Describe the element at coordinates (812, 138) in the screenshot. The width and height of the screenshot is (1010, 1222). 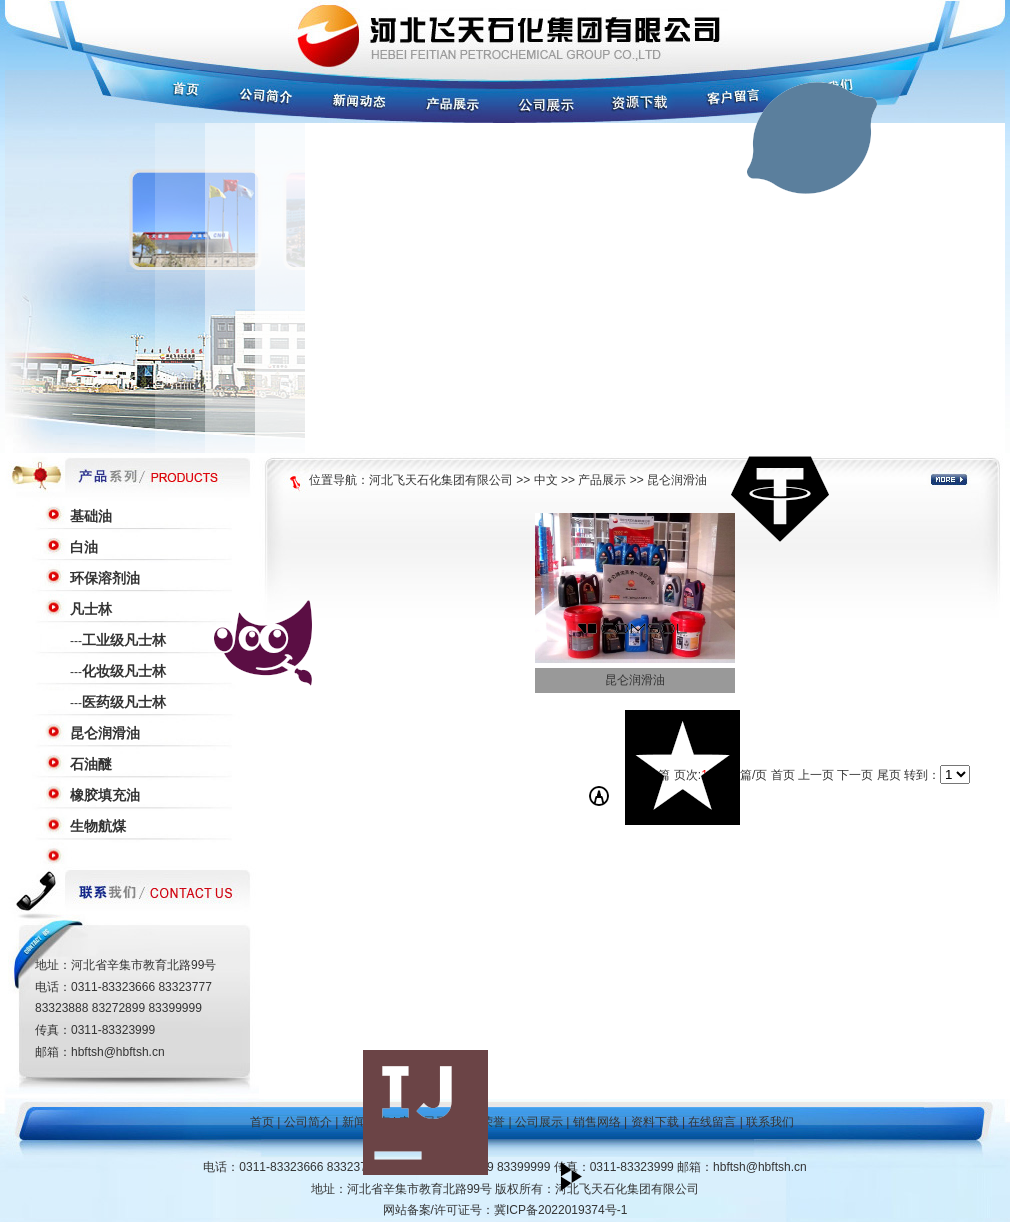
I see `HelloFresh app or website logo` at that location.